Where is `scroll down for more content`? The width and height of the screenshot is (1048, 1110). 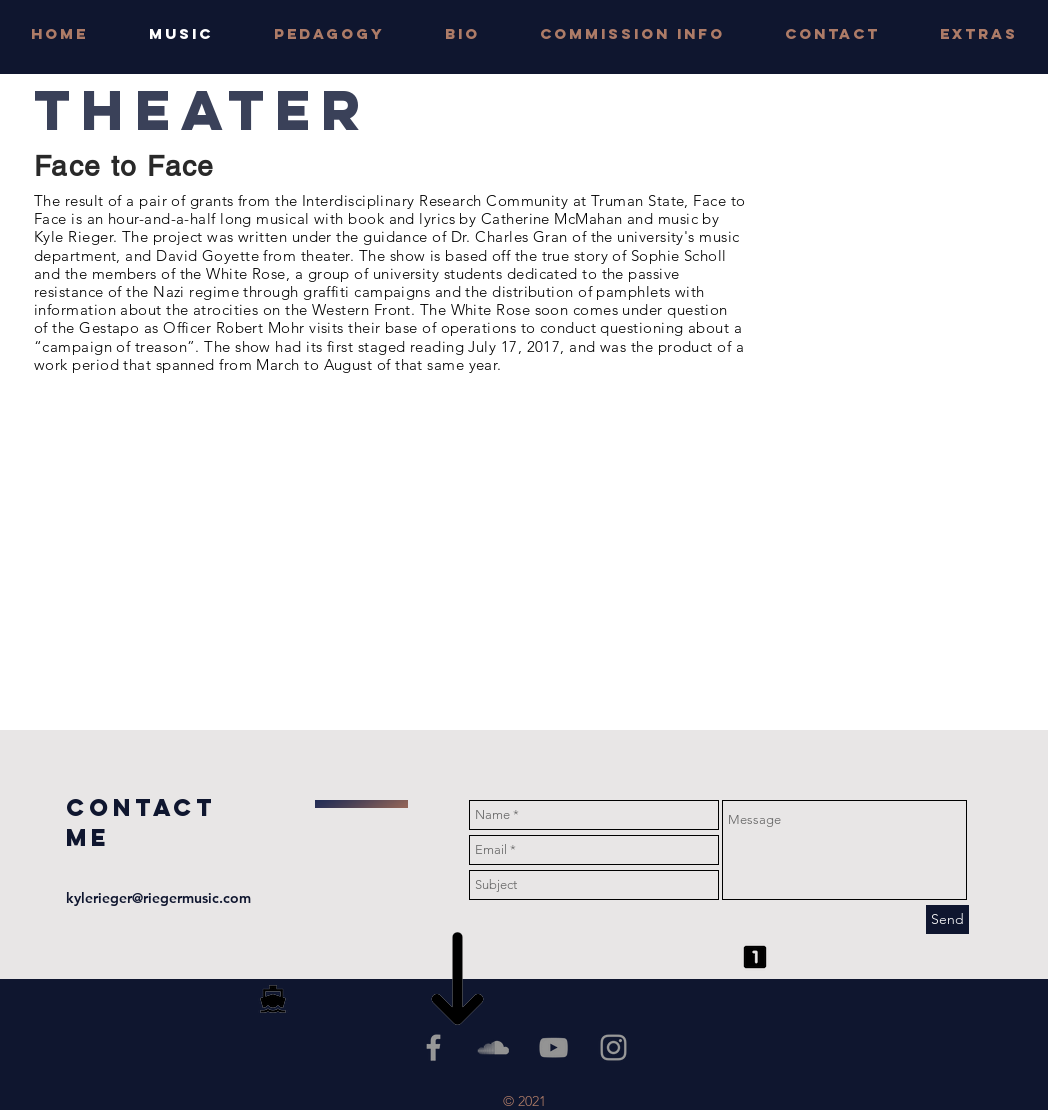 scroll down for more content is located at coordinates (457, 978).